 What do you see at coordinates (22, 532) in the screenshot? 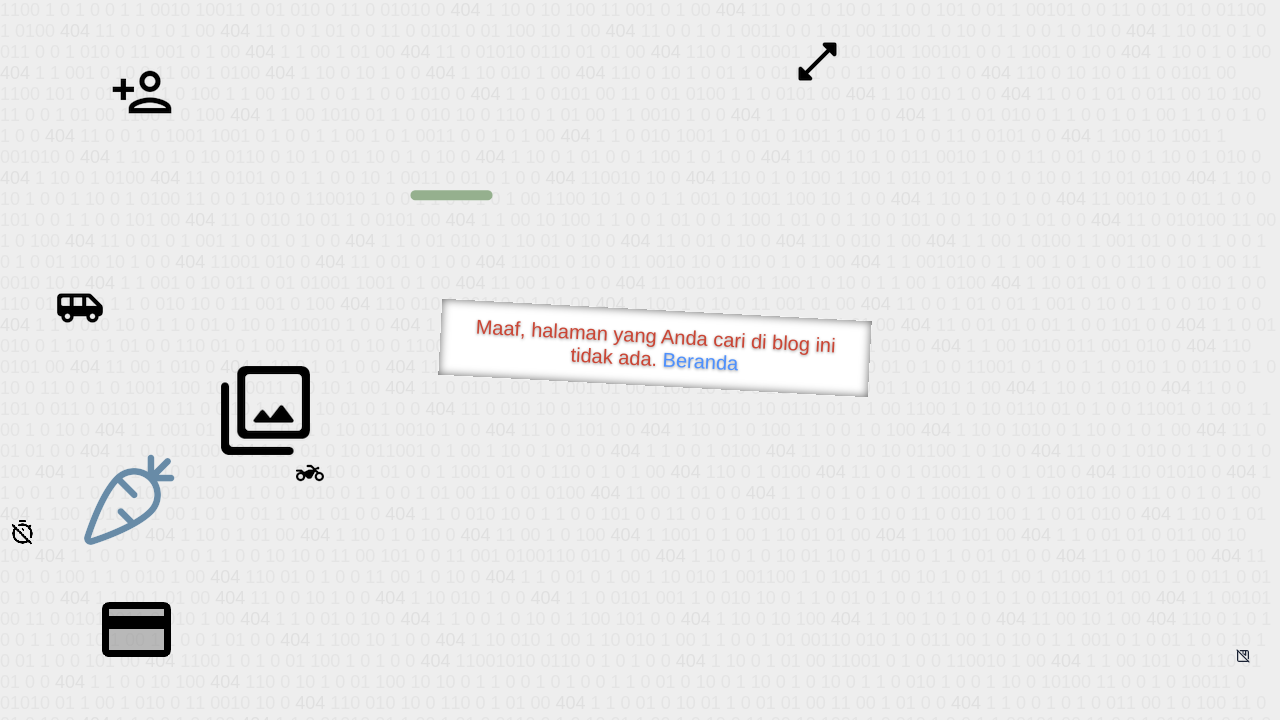
I see `timer is disabled or off` at bounding box center [22, 532].